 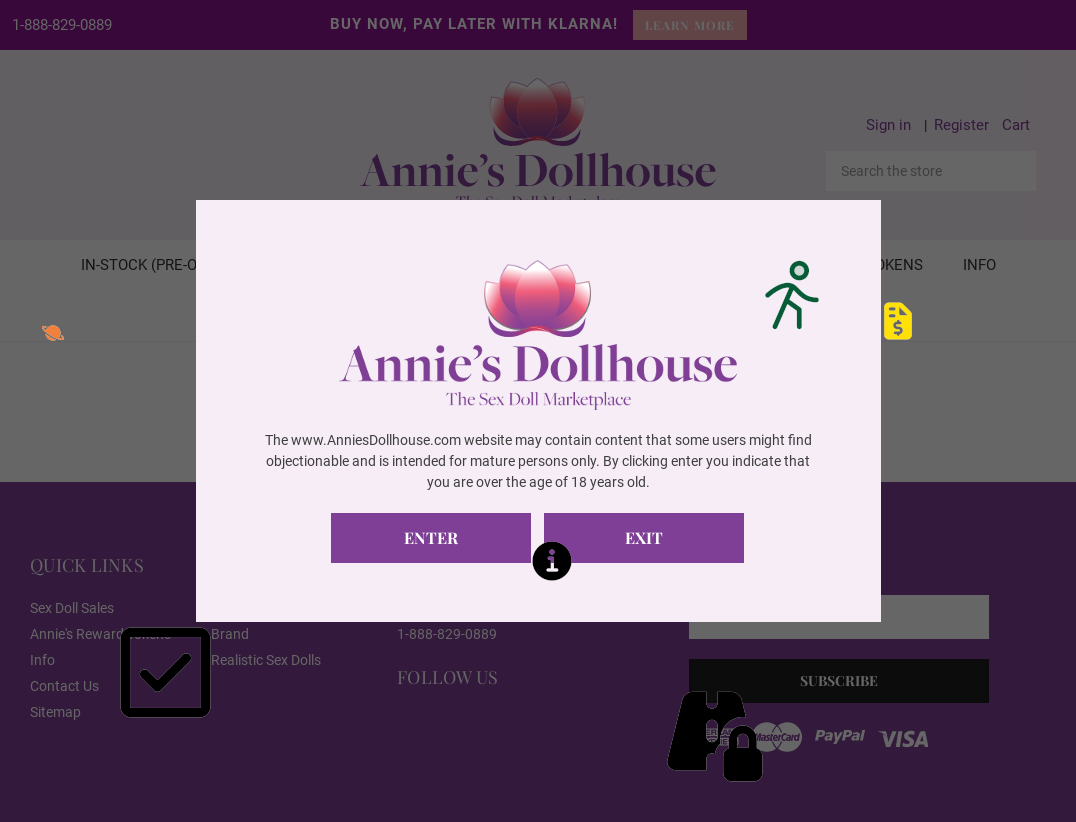 What do you see at coordinates (712, 731) in the screenshot?
I see `indicates a road or route is locked or restricted` at bounding box center [712, 731].